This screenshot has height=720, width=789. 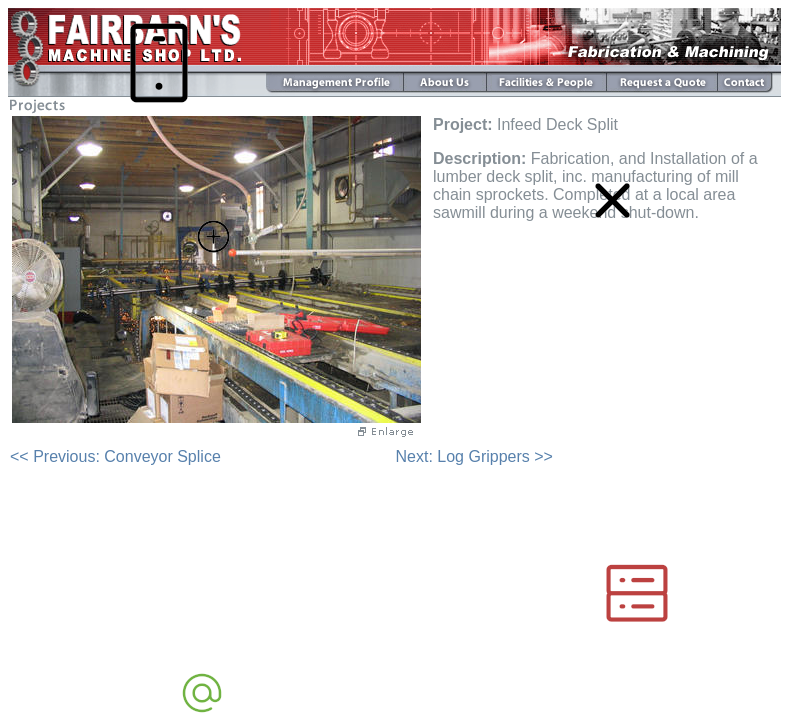 What do you see at coordinates (213, 236) in the screenshot?
I see `add a new item` at bounding box center [213, 236].